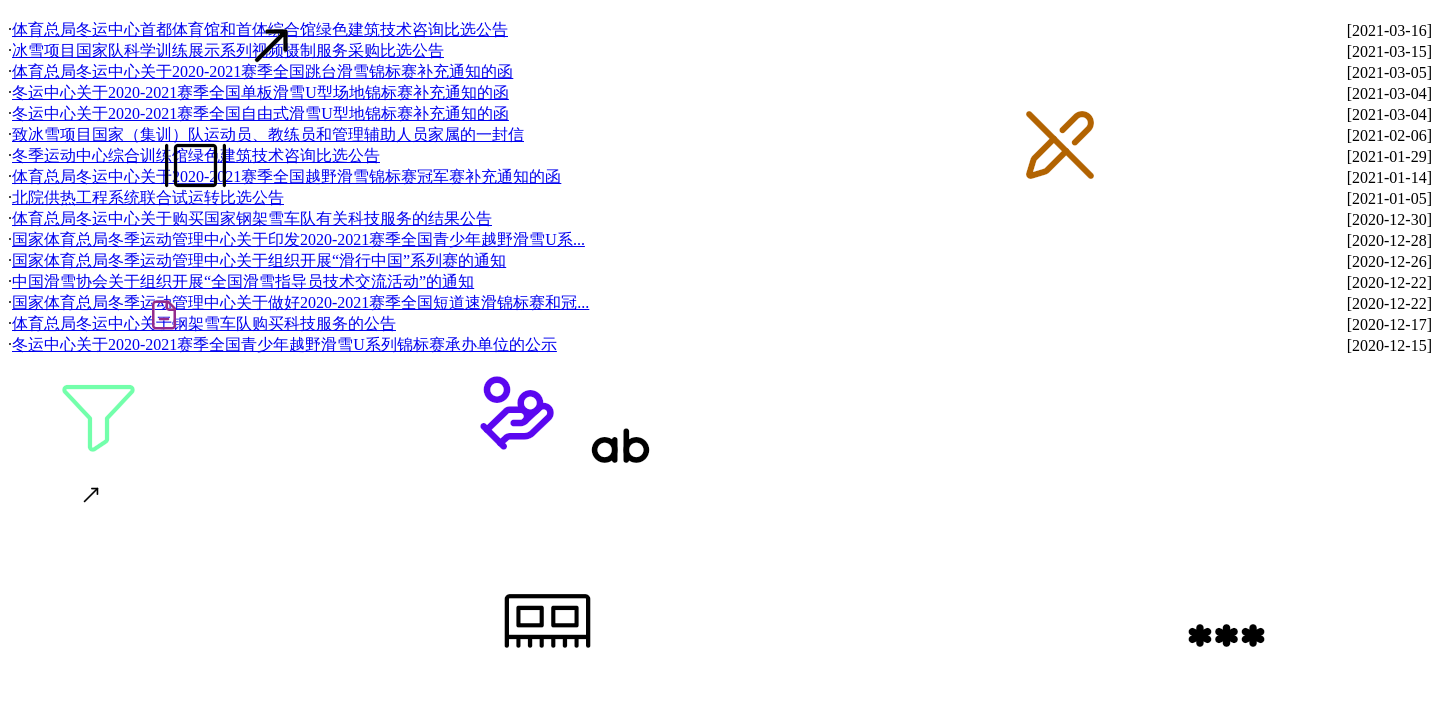 This screenshot has width=1440, height=720. What do you see at coordinates (98, 415) in the screenshot?
I see `filter or sort content` at bounding box center [98, 415].